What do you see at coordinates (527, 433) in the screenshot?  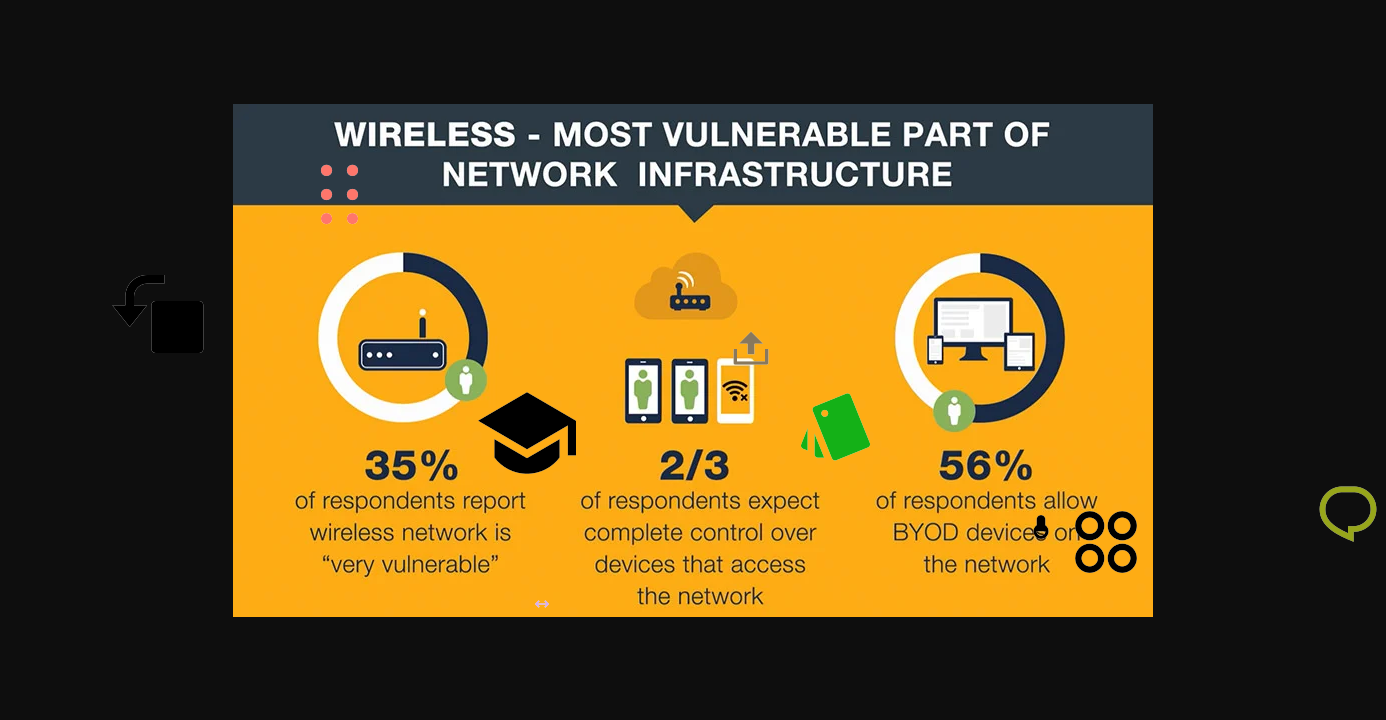 I see `access educational content or courses` at bounding box center [527, 433].